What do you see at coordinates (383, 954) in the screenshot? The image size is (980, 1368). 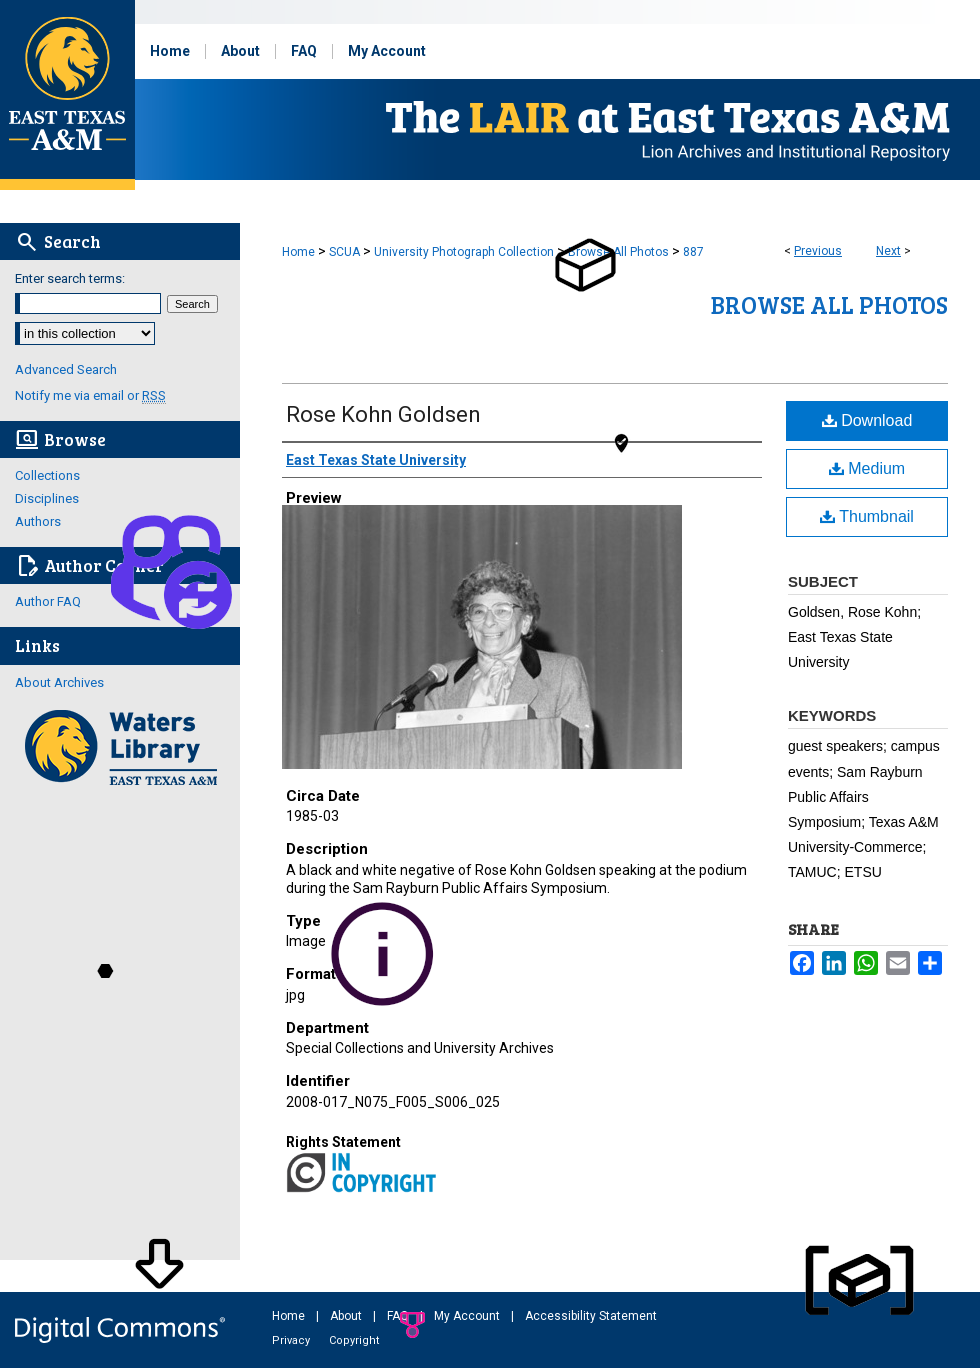 I see `view more information or details` at bounding box center [383, 954].